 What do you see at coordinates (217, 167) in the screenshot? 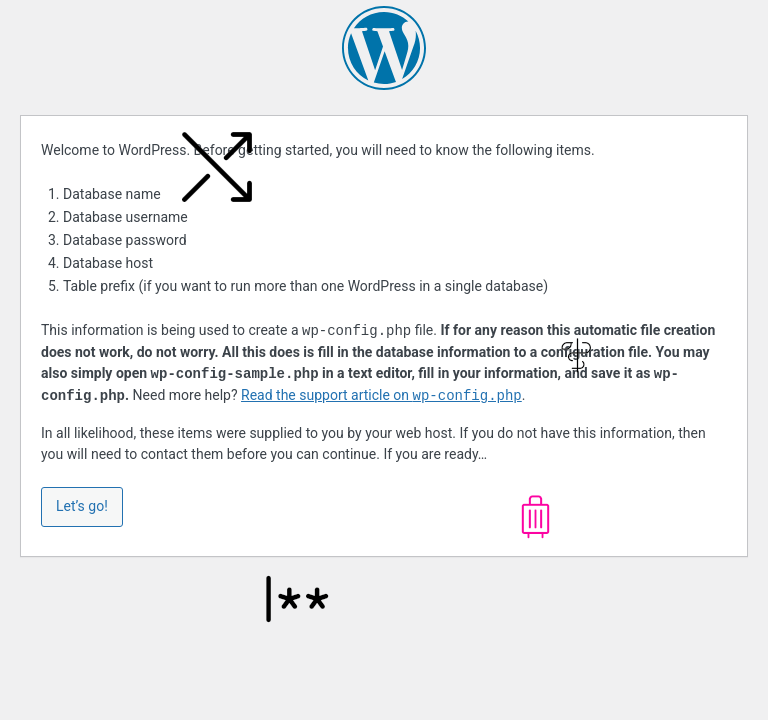
I see `shuffle playback order` at bounding box center [217, 167].